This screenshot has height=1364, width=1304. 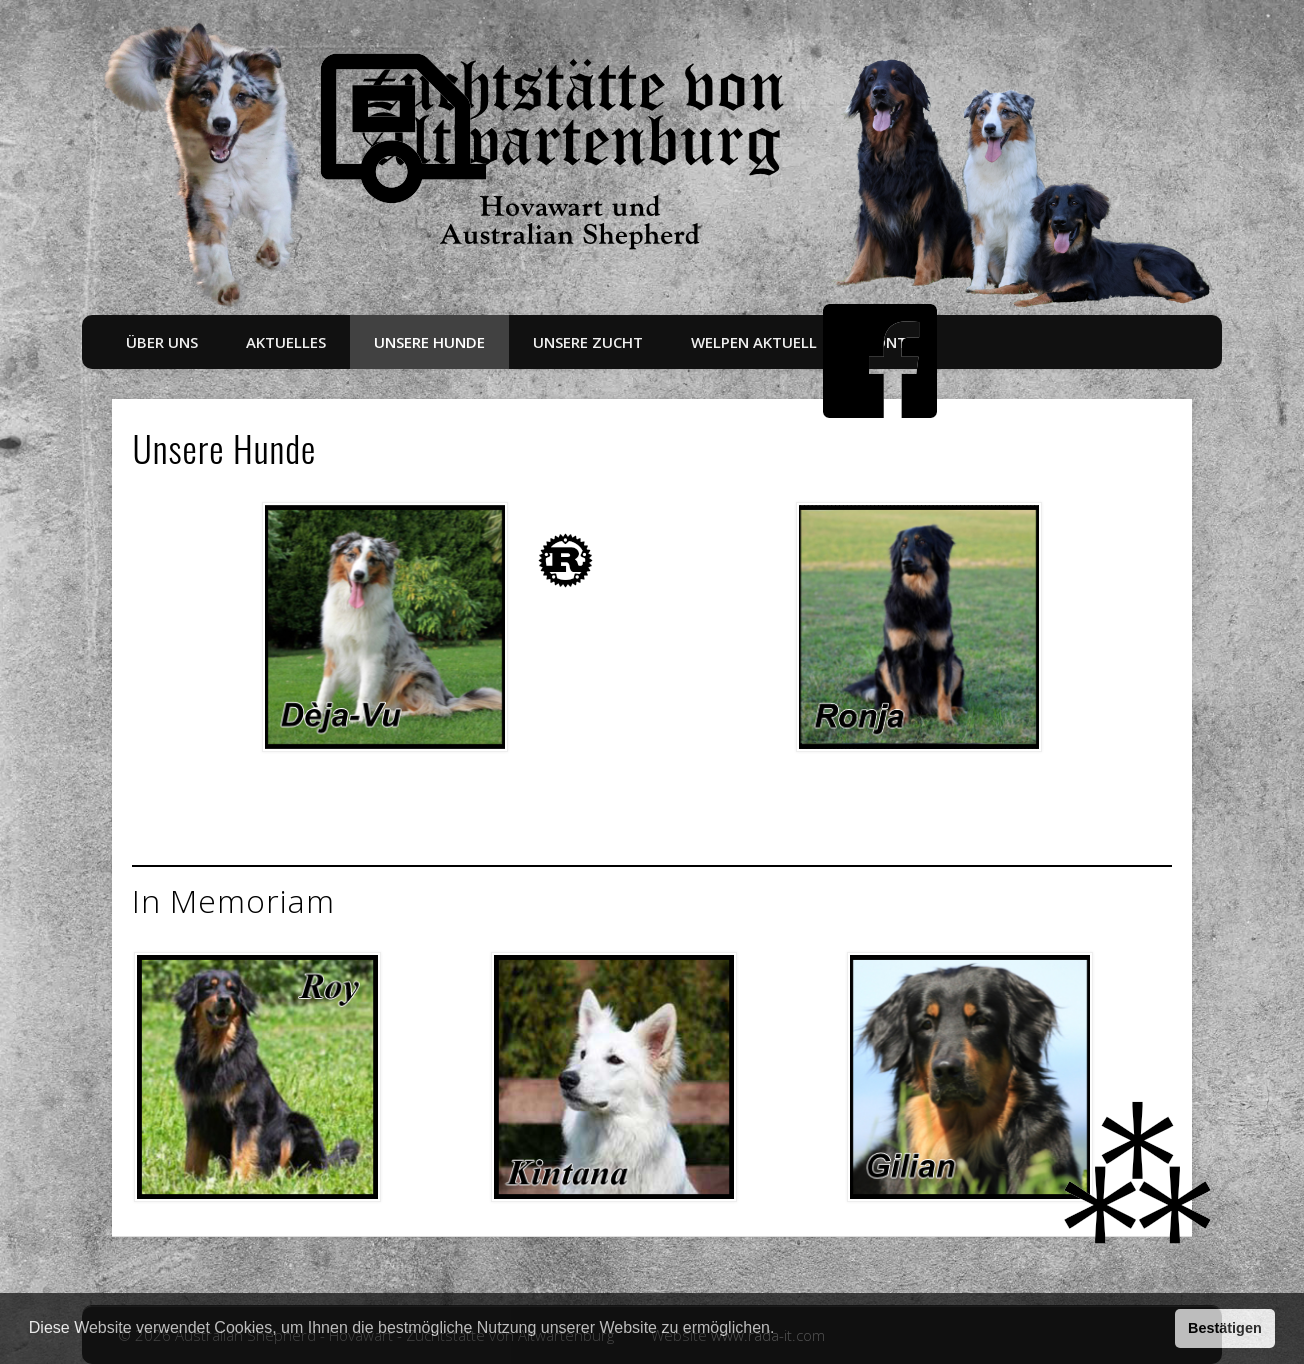 What do you see at coordinates (399, 124) in the screenshot?
I see `view caravan or RV rental options` at bounding box center [399, 124].